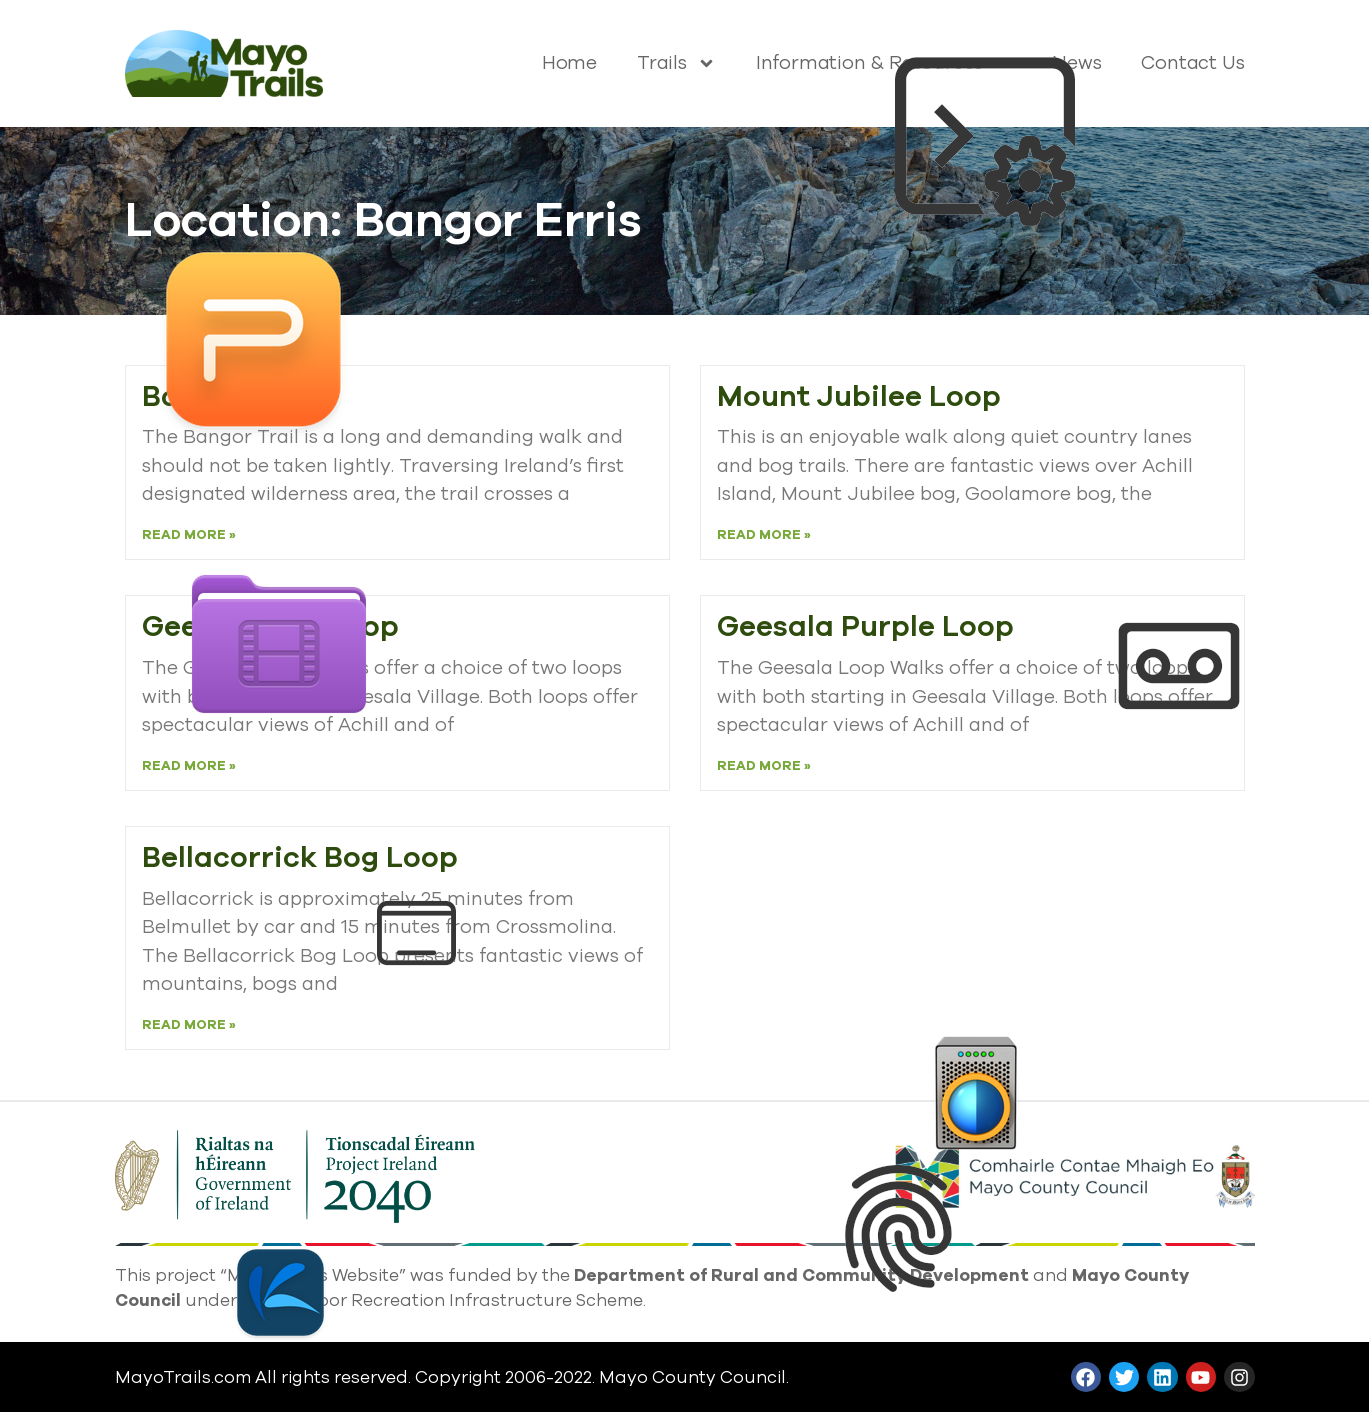  I want to click on authenticate with biometric fingerprint, so click(902, 1230).